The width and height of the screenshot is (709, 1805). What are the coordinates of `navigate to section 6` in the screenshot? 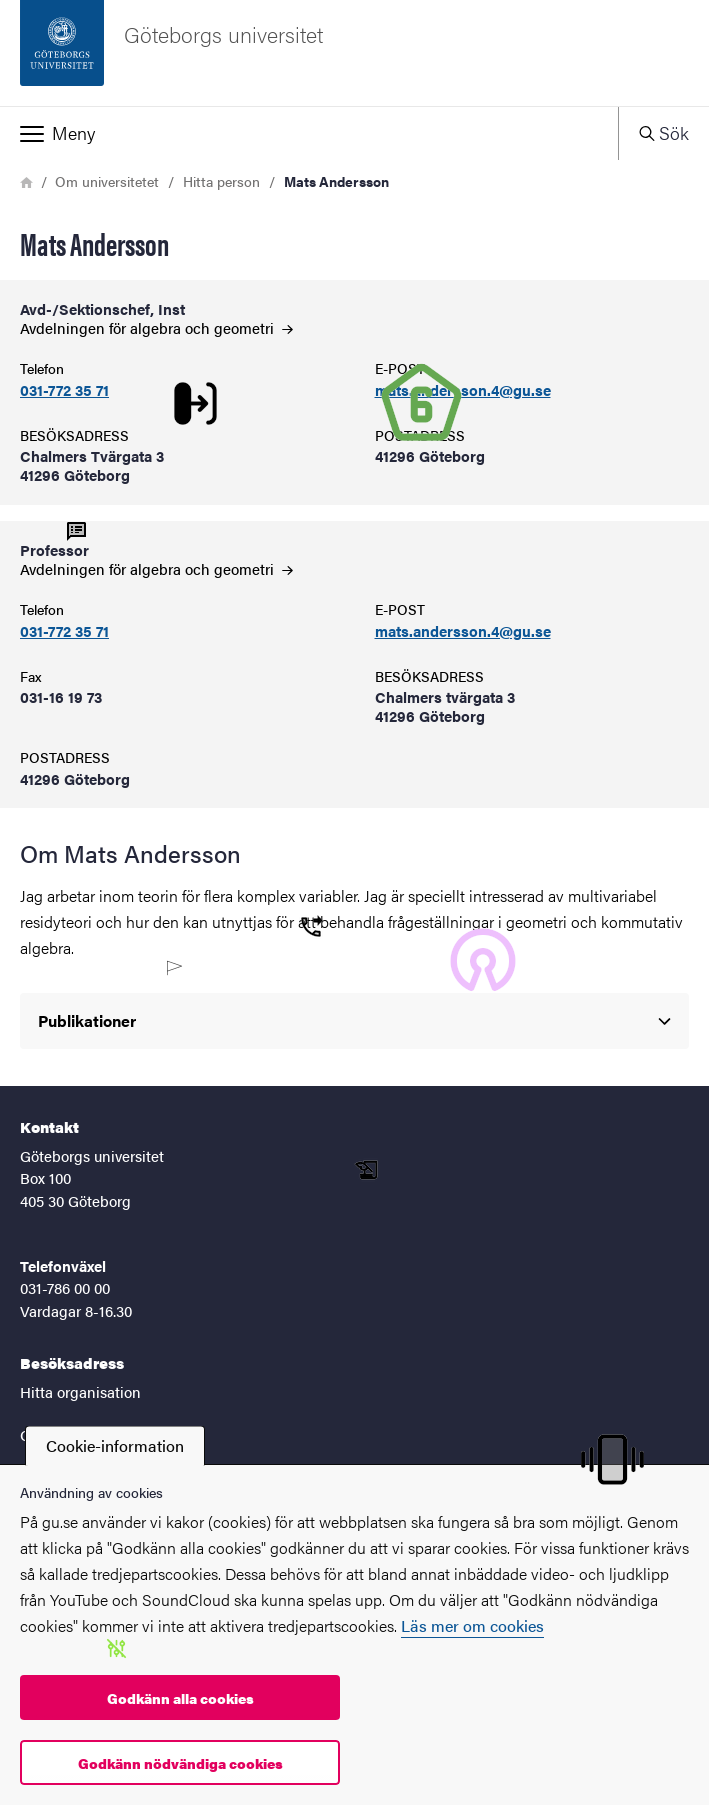 It's located at (421, 404).